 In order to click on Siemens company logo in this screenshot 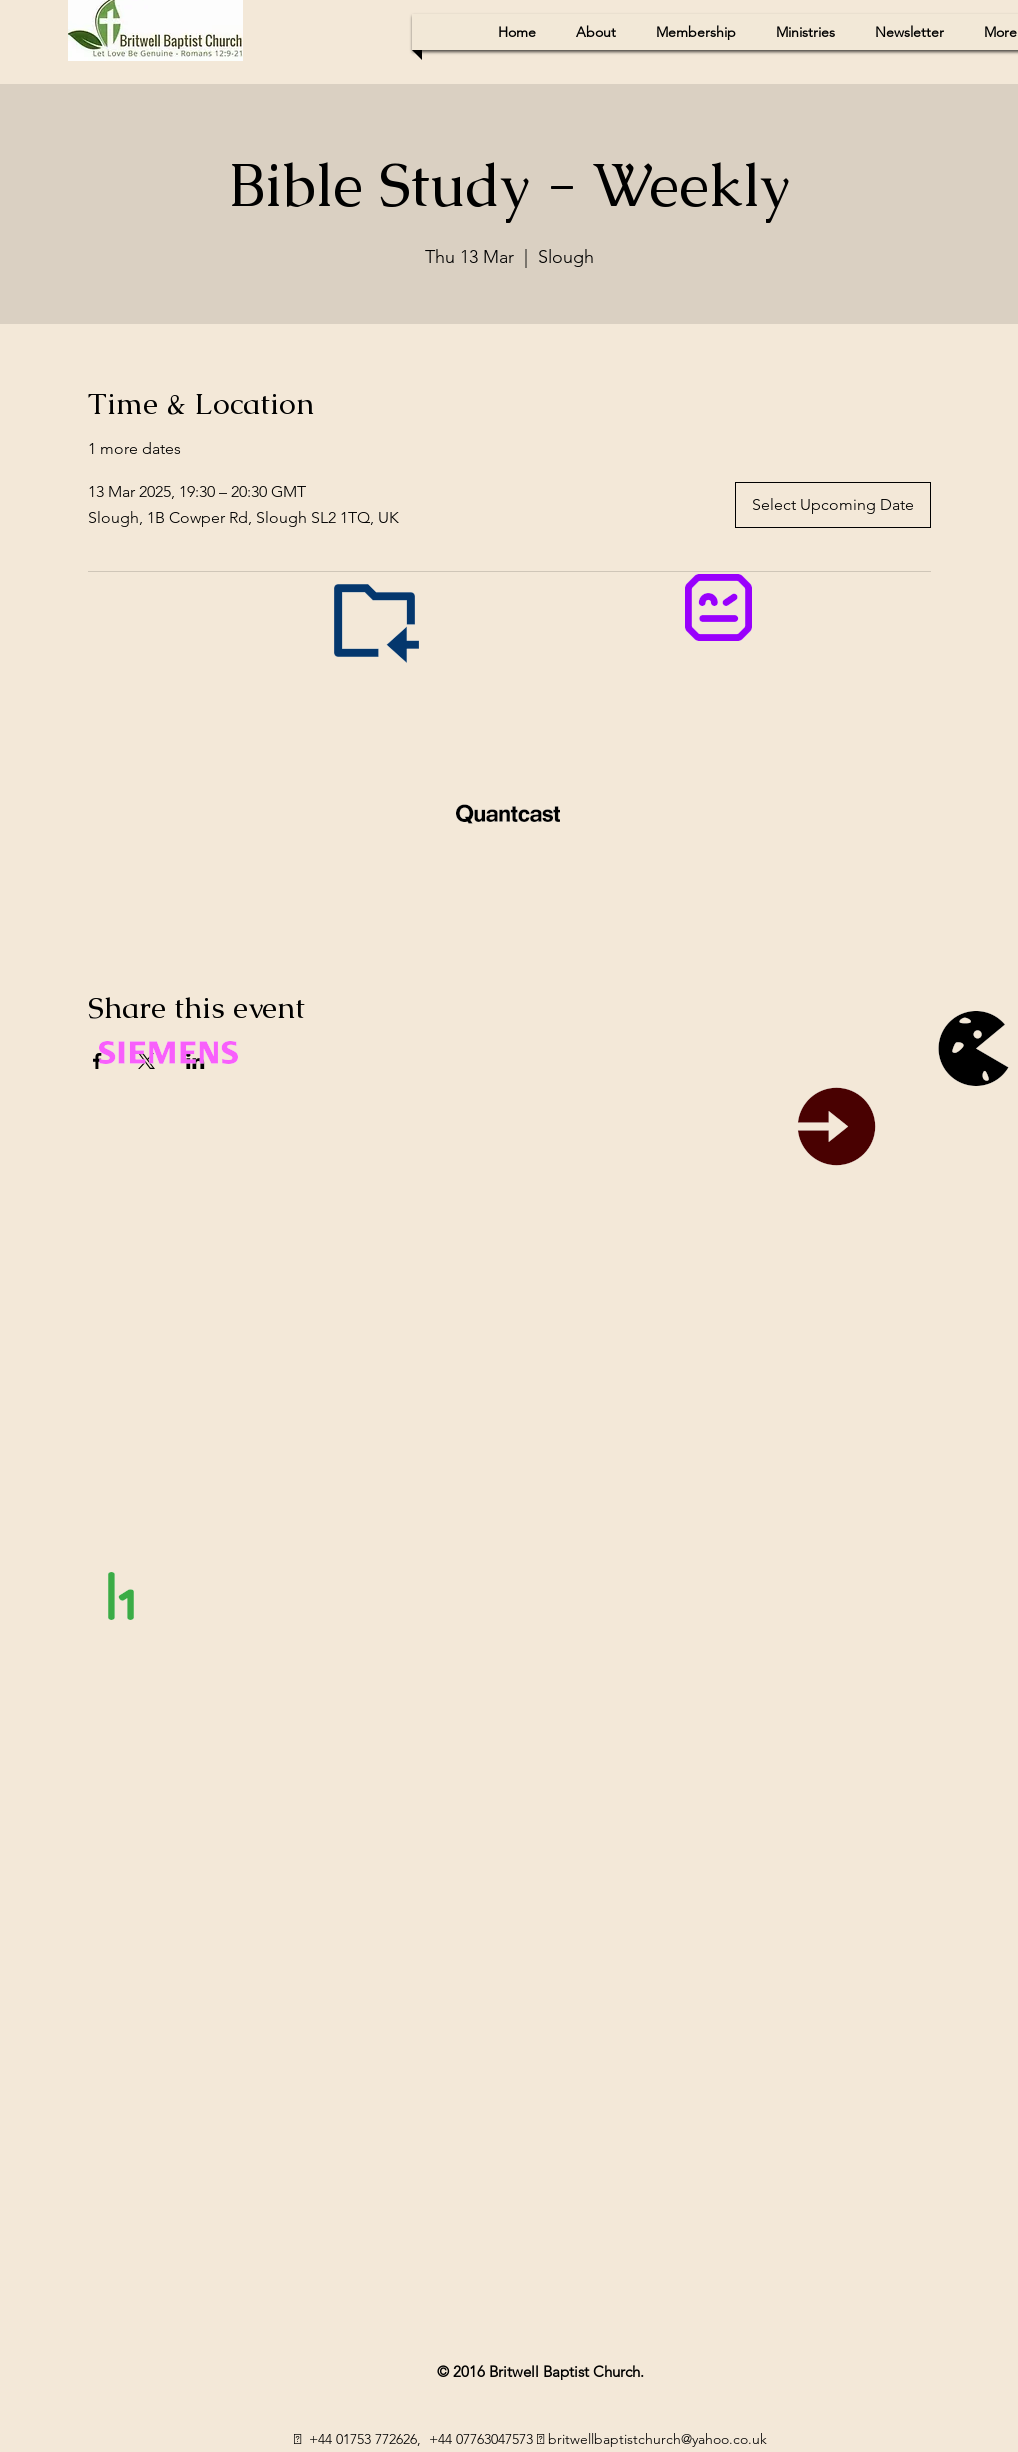, I will do `click(168, 1052)`.